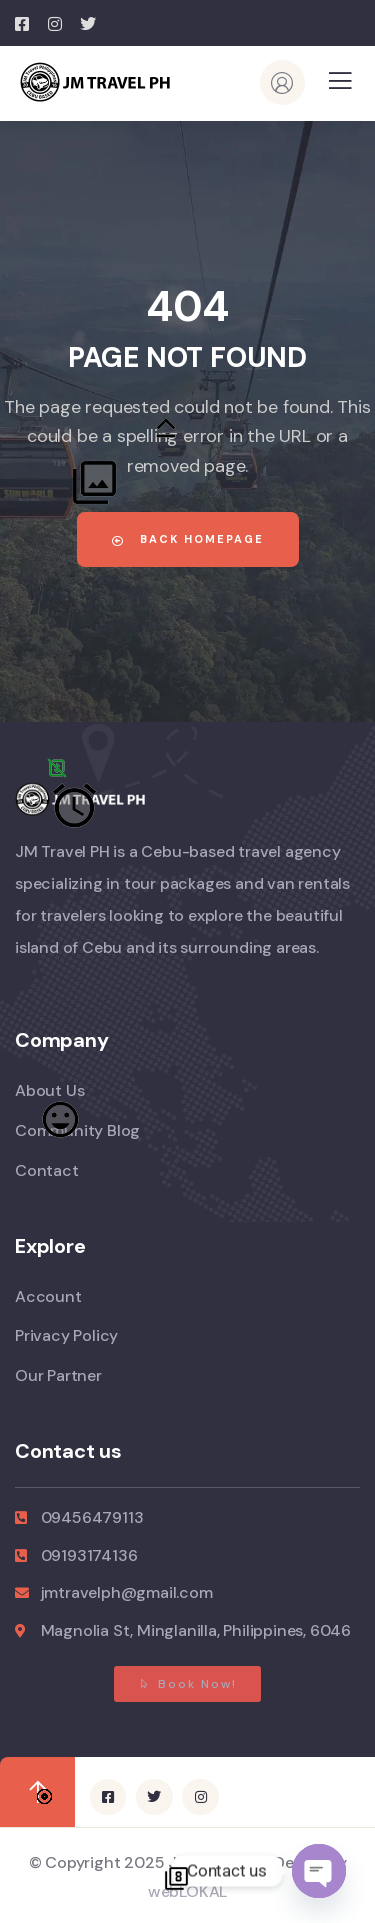 This screenshot has height=1923, width=375. I want to click on apply filters to images or photos, so click(94, 482).